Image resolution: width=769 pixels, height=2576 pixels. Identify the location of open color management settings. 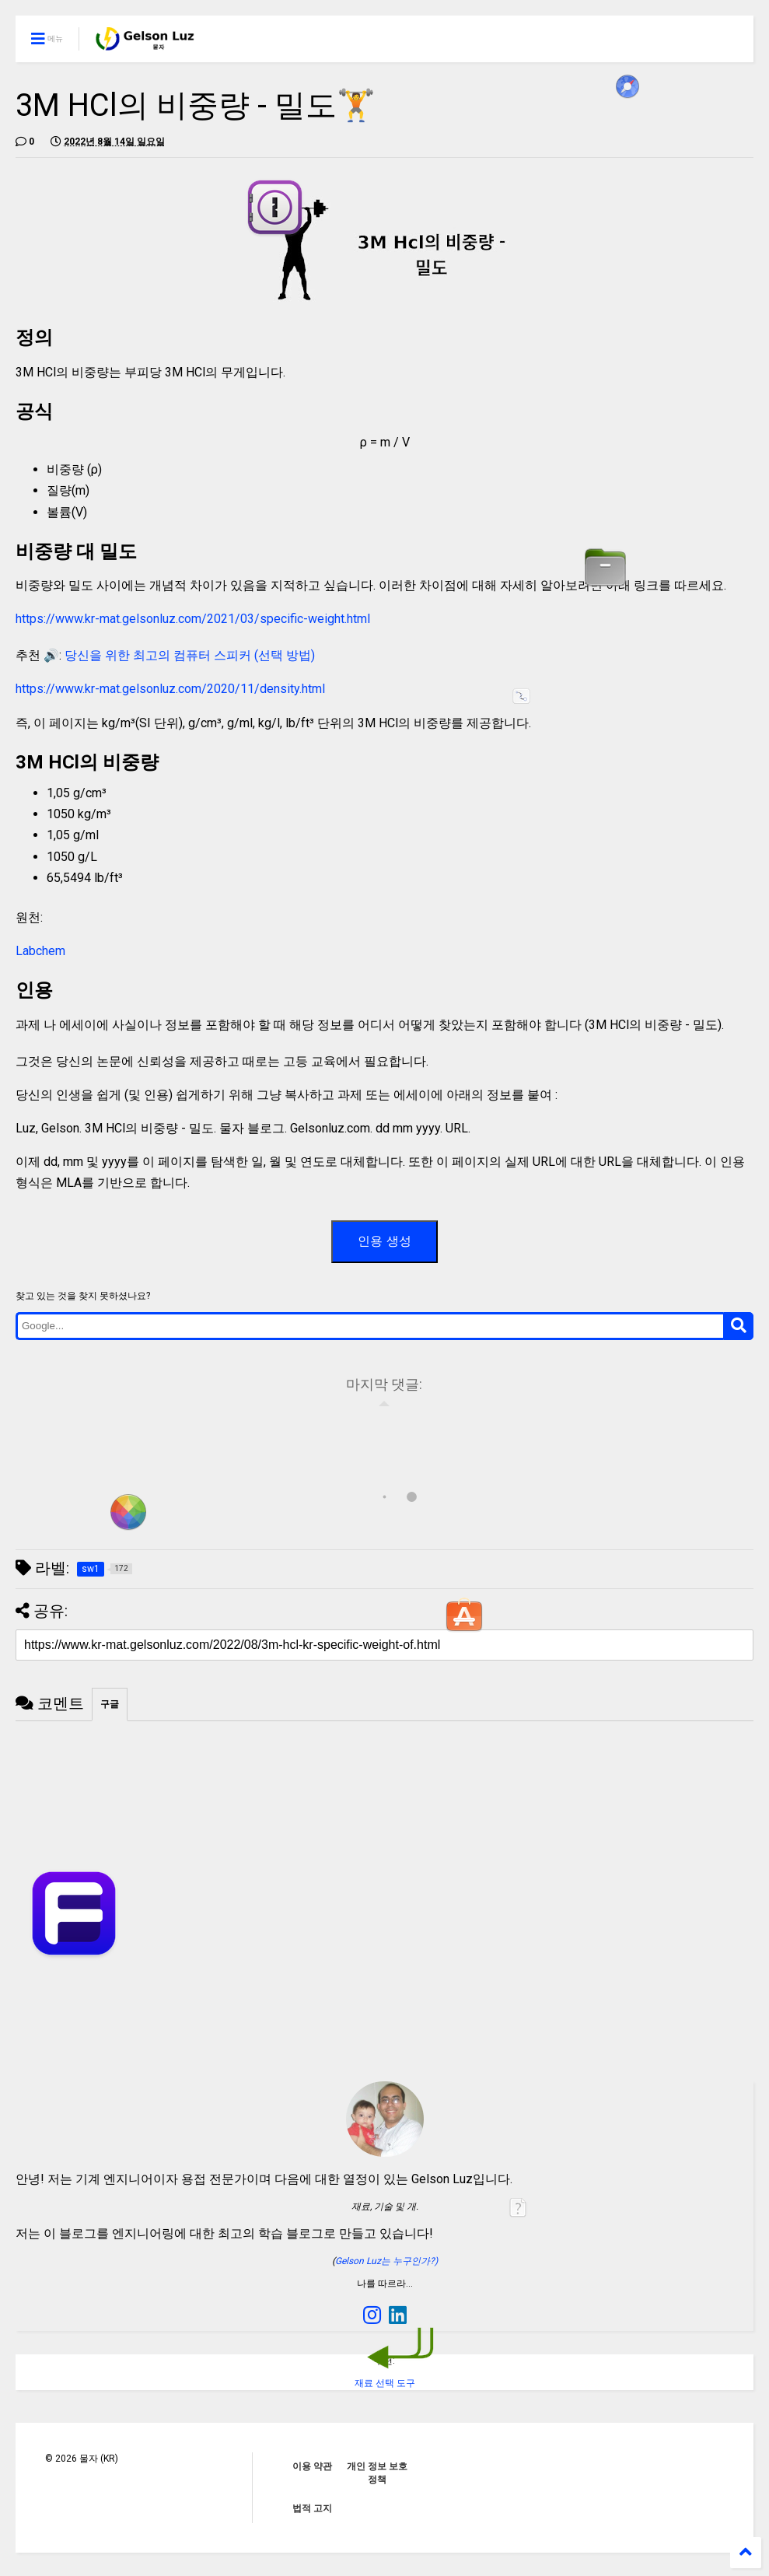
(128, 1512).